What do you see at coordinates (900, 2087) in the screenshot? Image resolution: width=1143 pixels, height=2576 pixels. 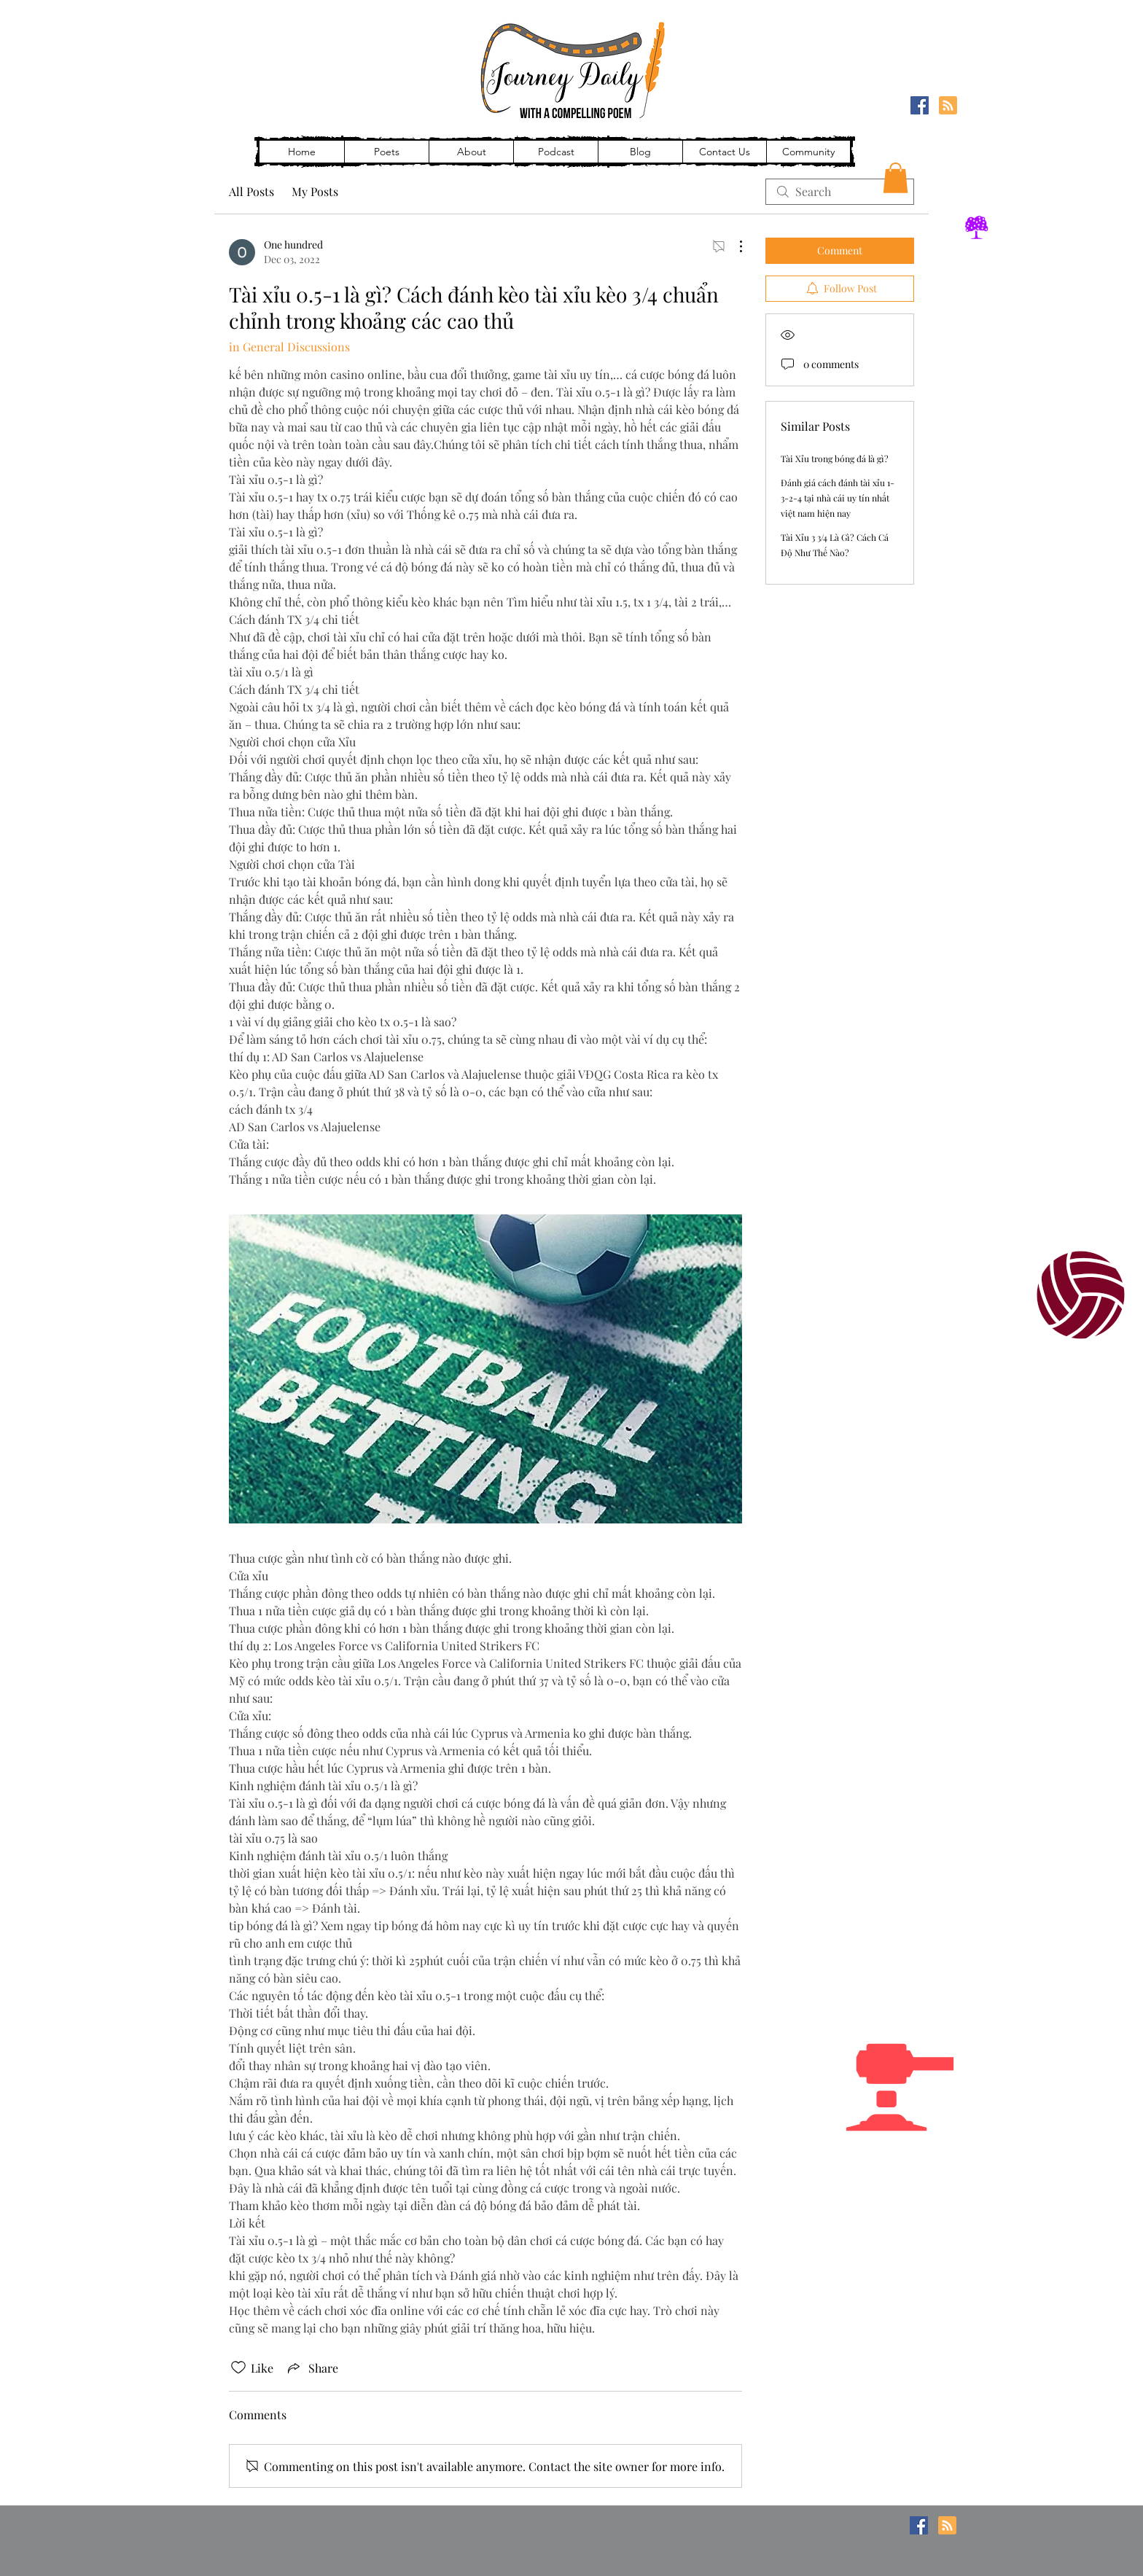 I see `turret defense unit in a strategy game` at bounding box center [900, 2087].